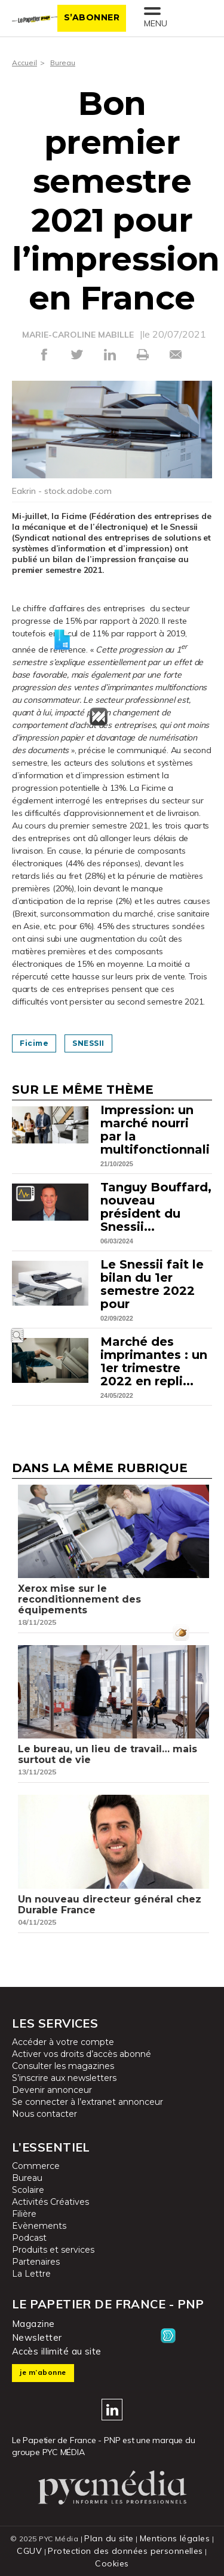 The height and width of the screenshot is (2576, 224). What do you see at coordinates (62, 640) in the screenshot?
I see `a compressed windows executable file` at bounding box center [62, 640].